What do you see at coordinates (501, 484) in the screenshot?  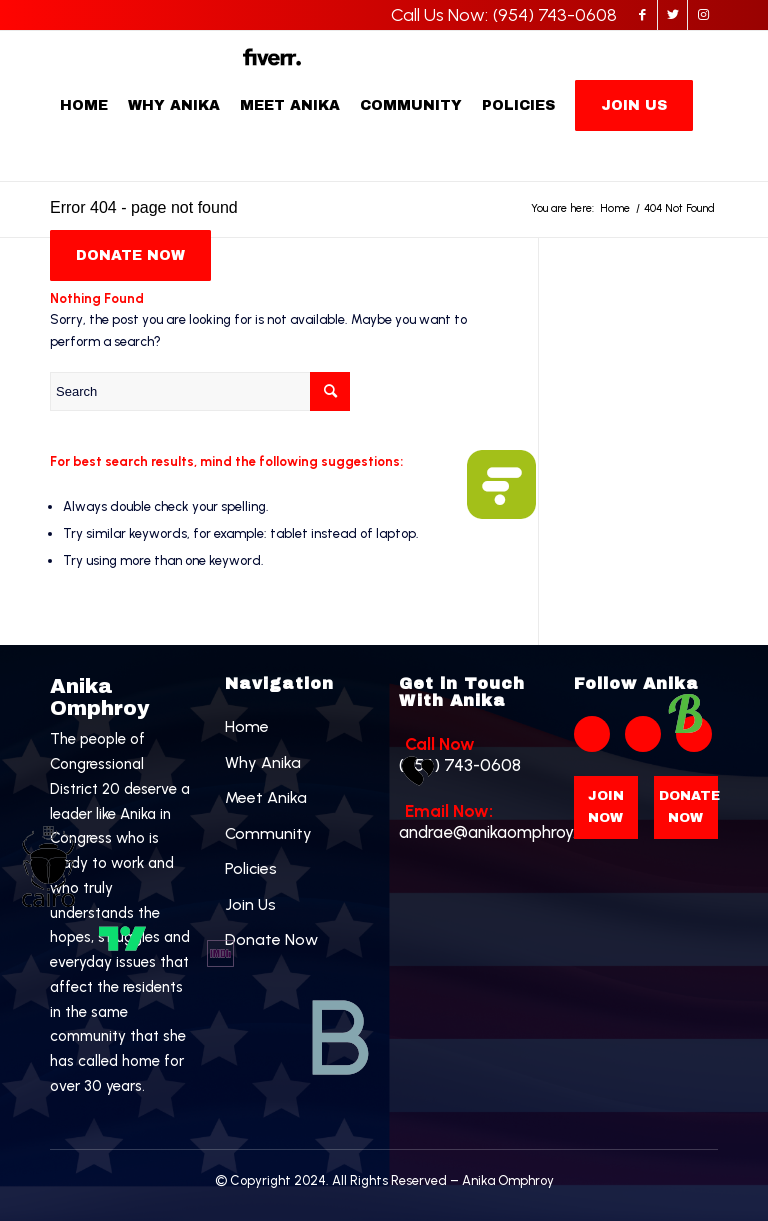 I see `open the Folo app` at bounding box center [501, 484].